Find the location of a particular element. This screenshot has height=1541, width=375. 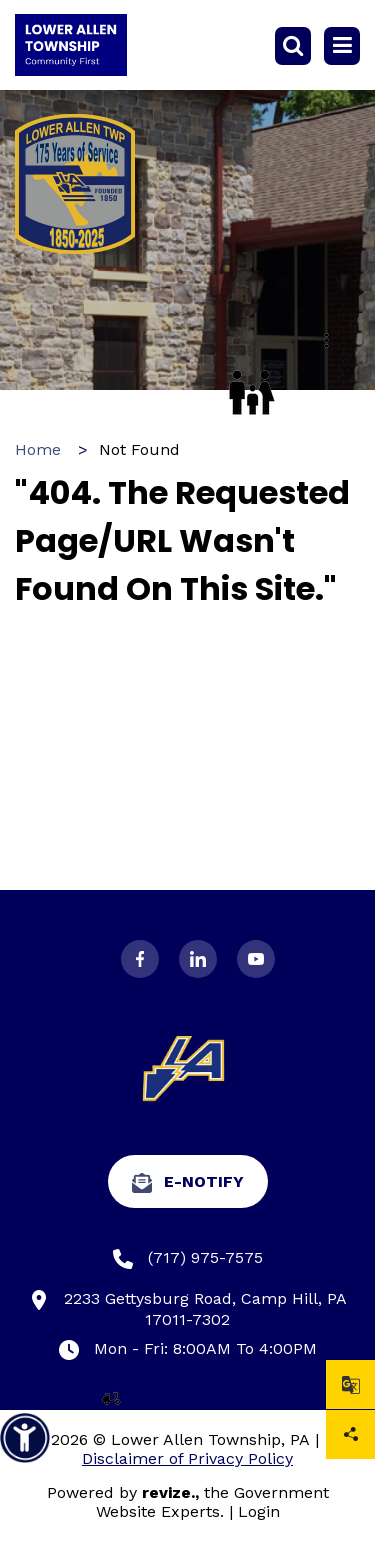

indicates family restroom facility nearby is located at coordinates (251, 392).